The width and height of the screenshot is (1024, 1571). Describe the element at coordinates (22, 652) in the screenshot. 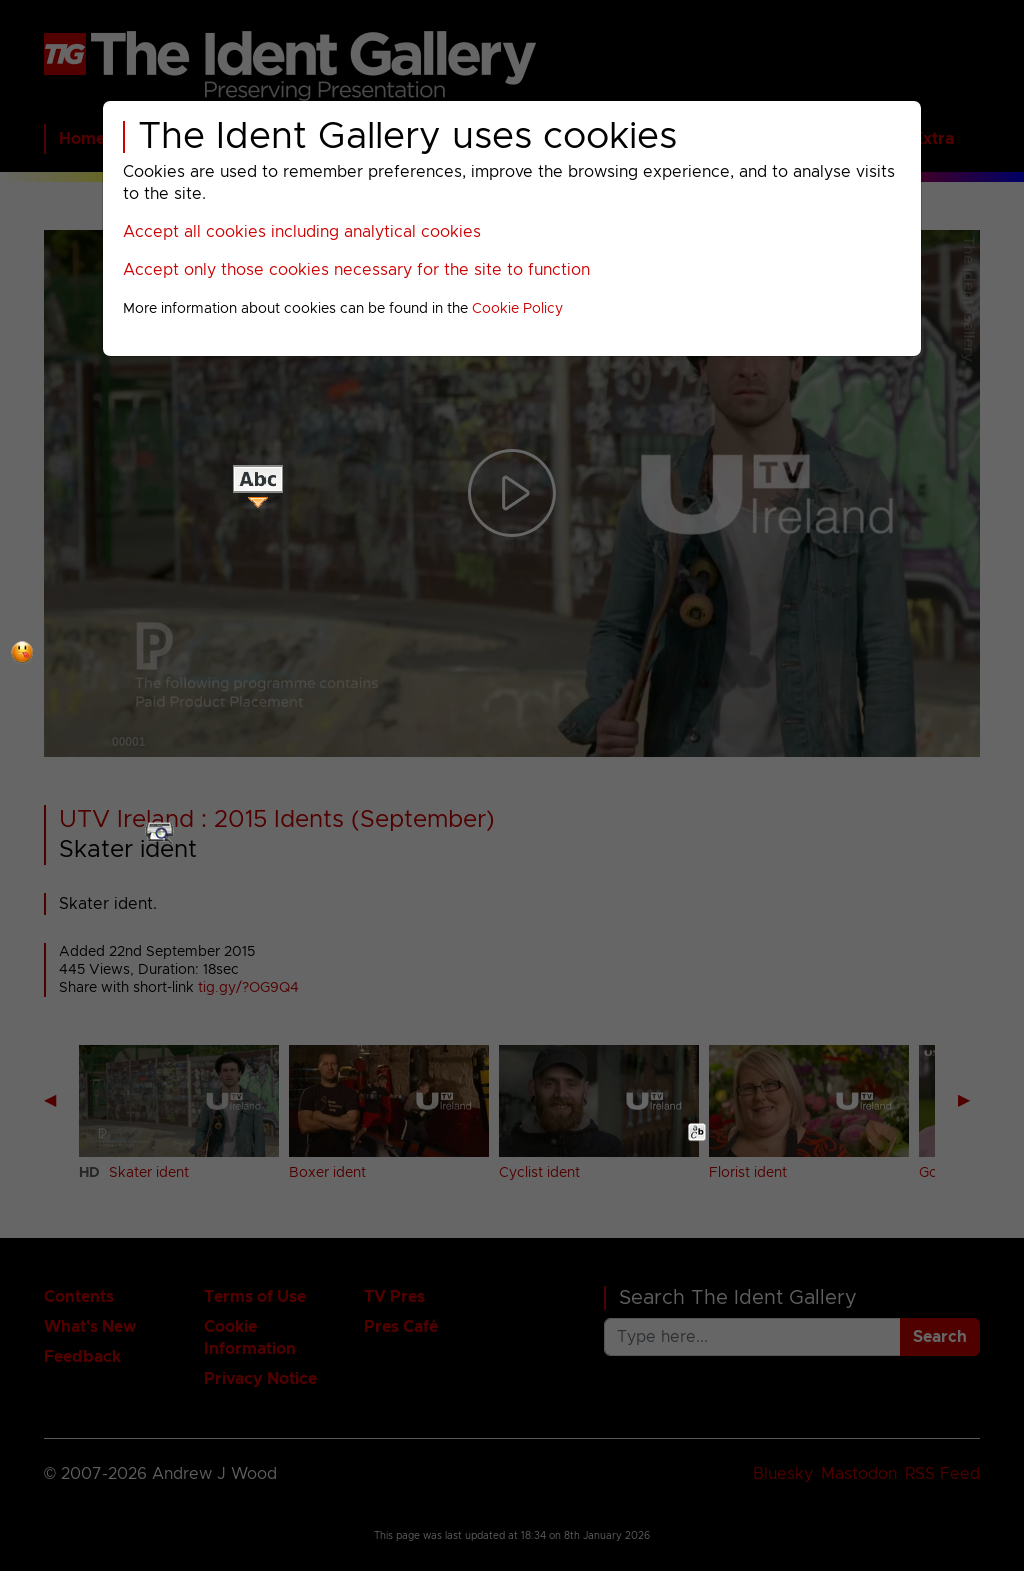

I see `indicates a playful or teasing tone in messaging` at that location.